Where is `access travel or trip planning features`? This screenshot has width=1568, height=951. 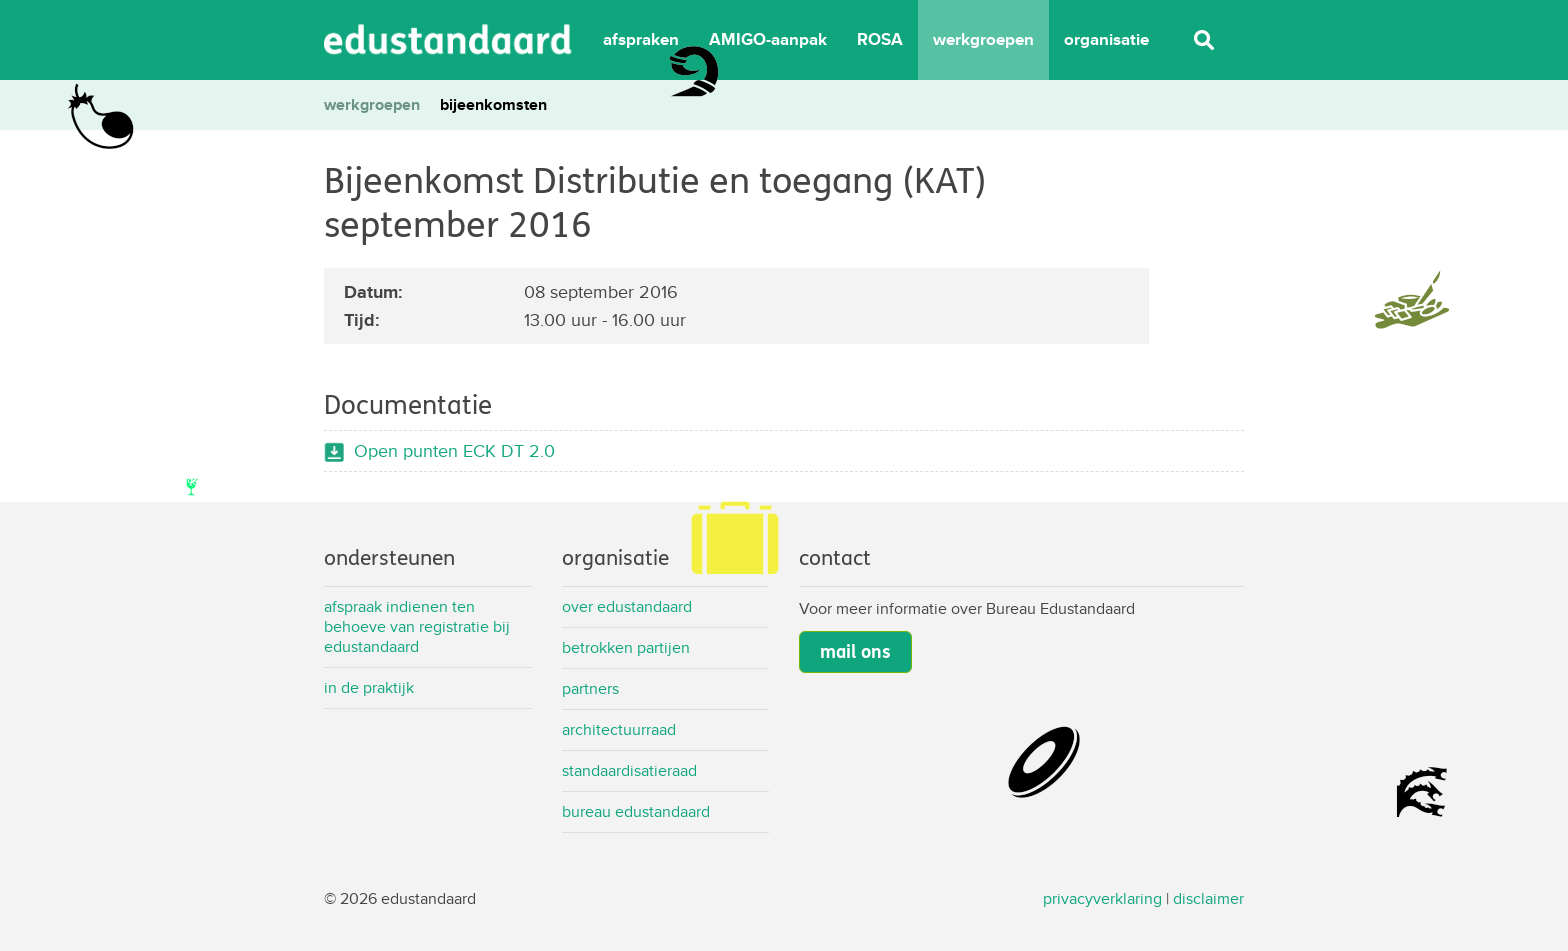 access travel or trip planning features is located at coordinates (735, 540).